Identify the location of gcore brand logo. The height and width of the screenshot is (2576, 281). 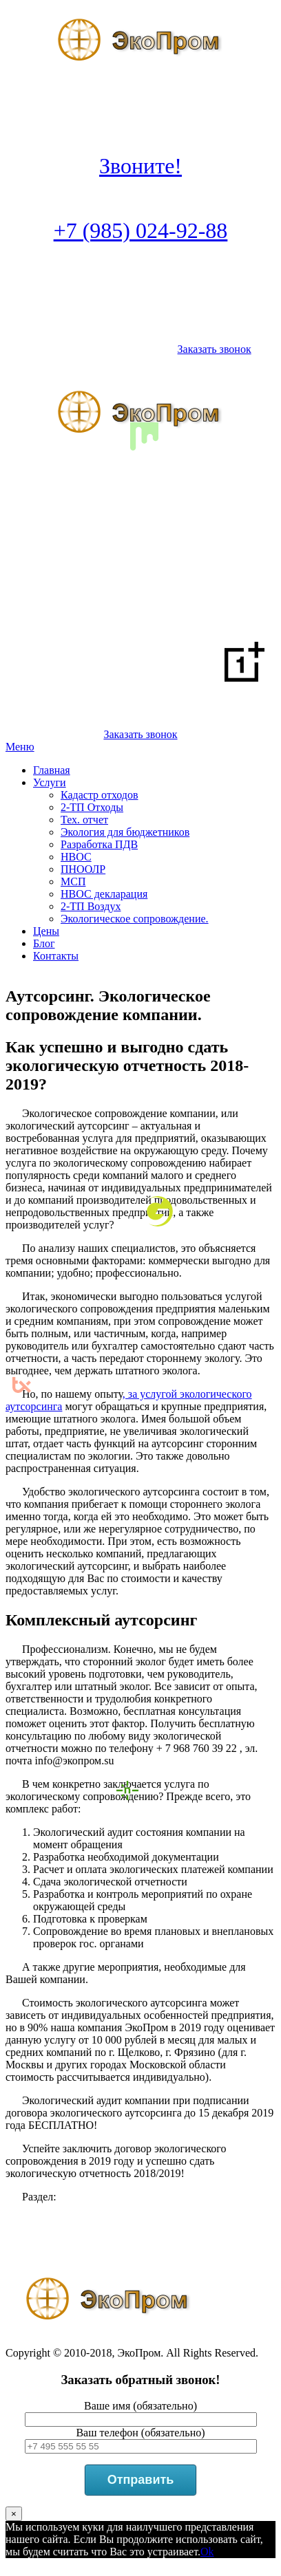
(160, 1211).